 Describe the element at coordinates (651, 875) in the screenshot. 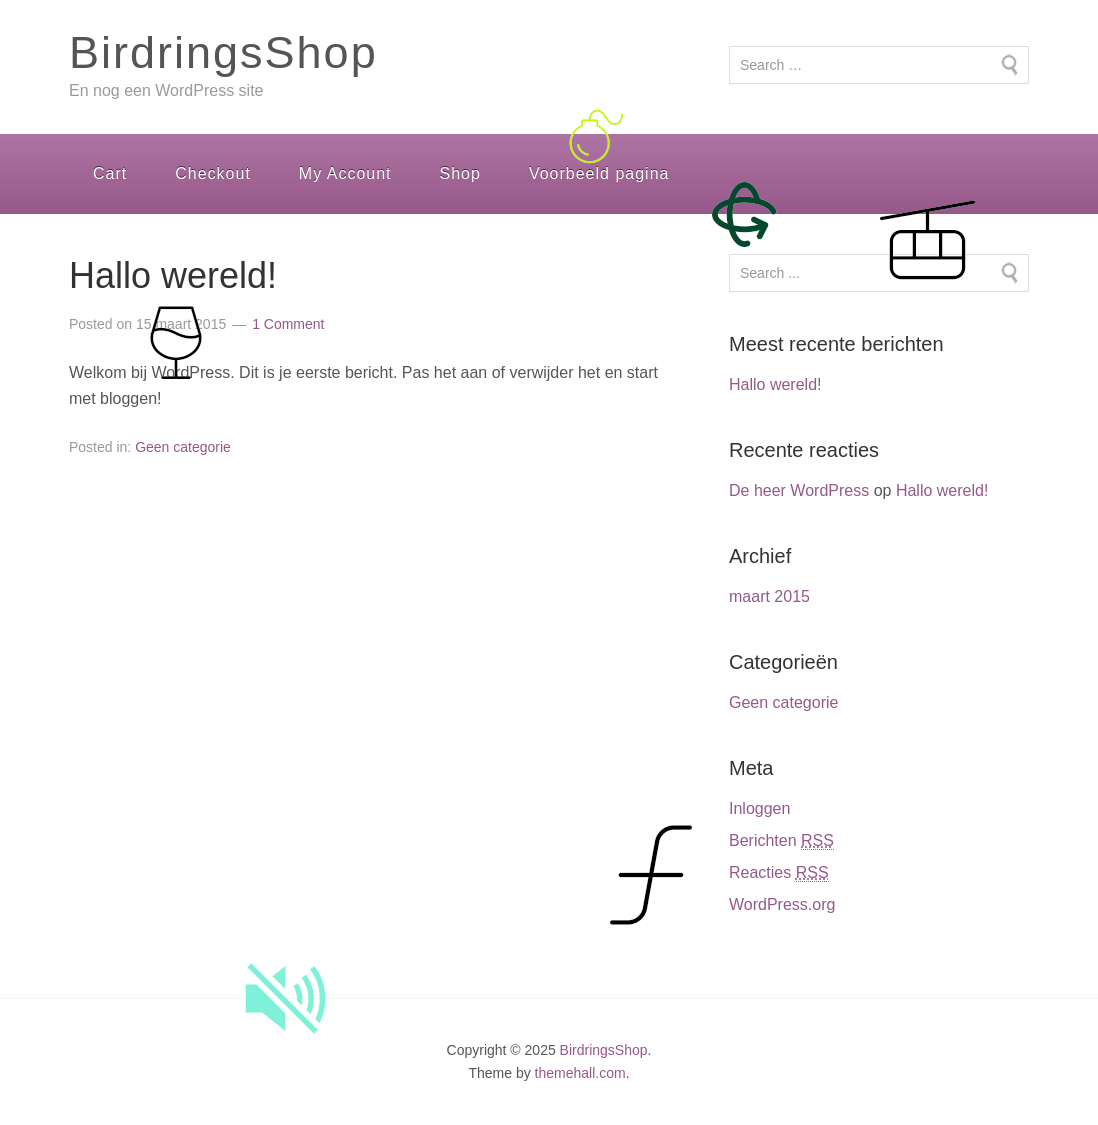

I see `access function or formula editor` at that location.